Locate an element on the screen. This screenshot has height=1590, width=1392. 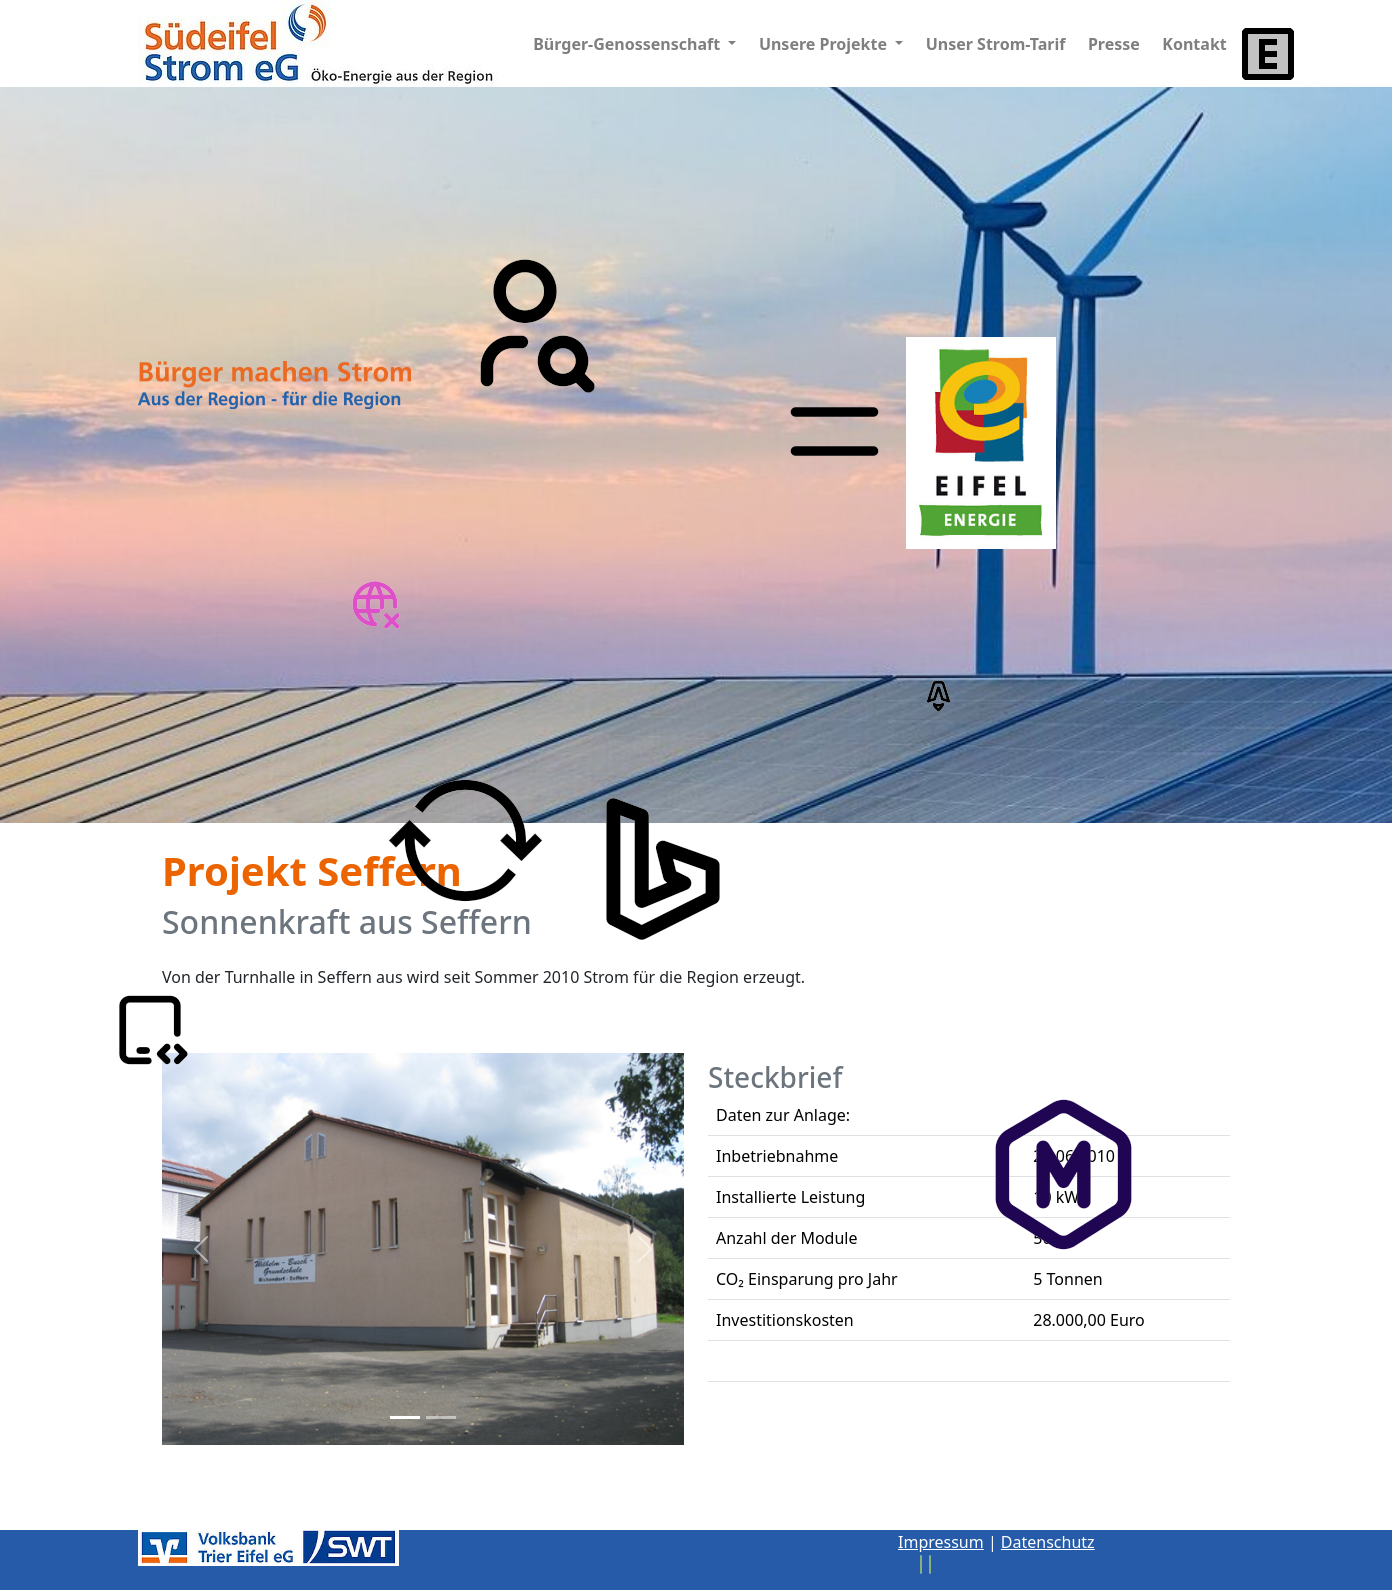
search for a user or contact is located at coordinates (525, 323).